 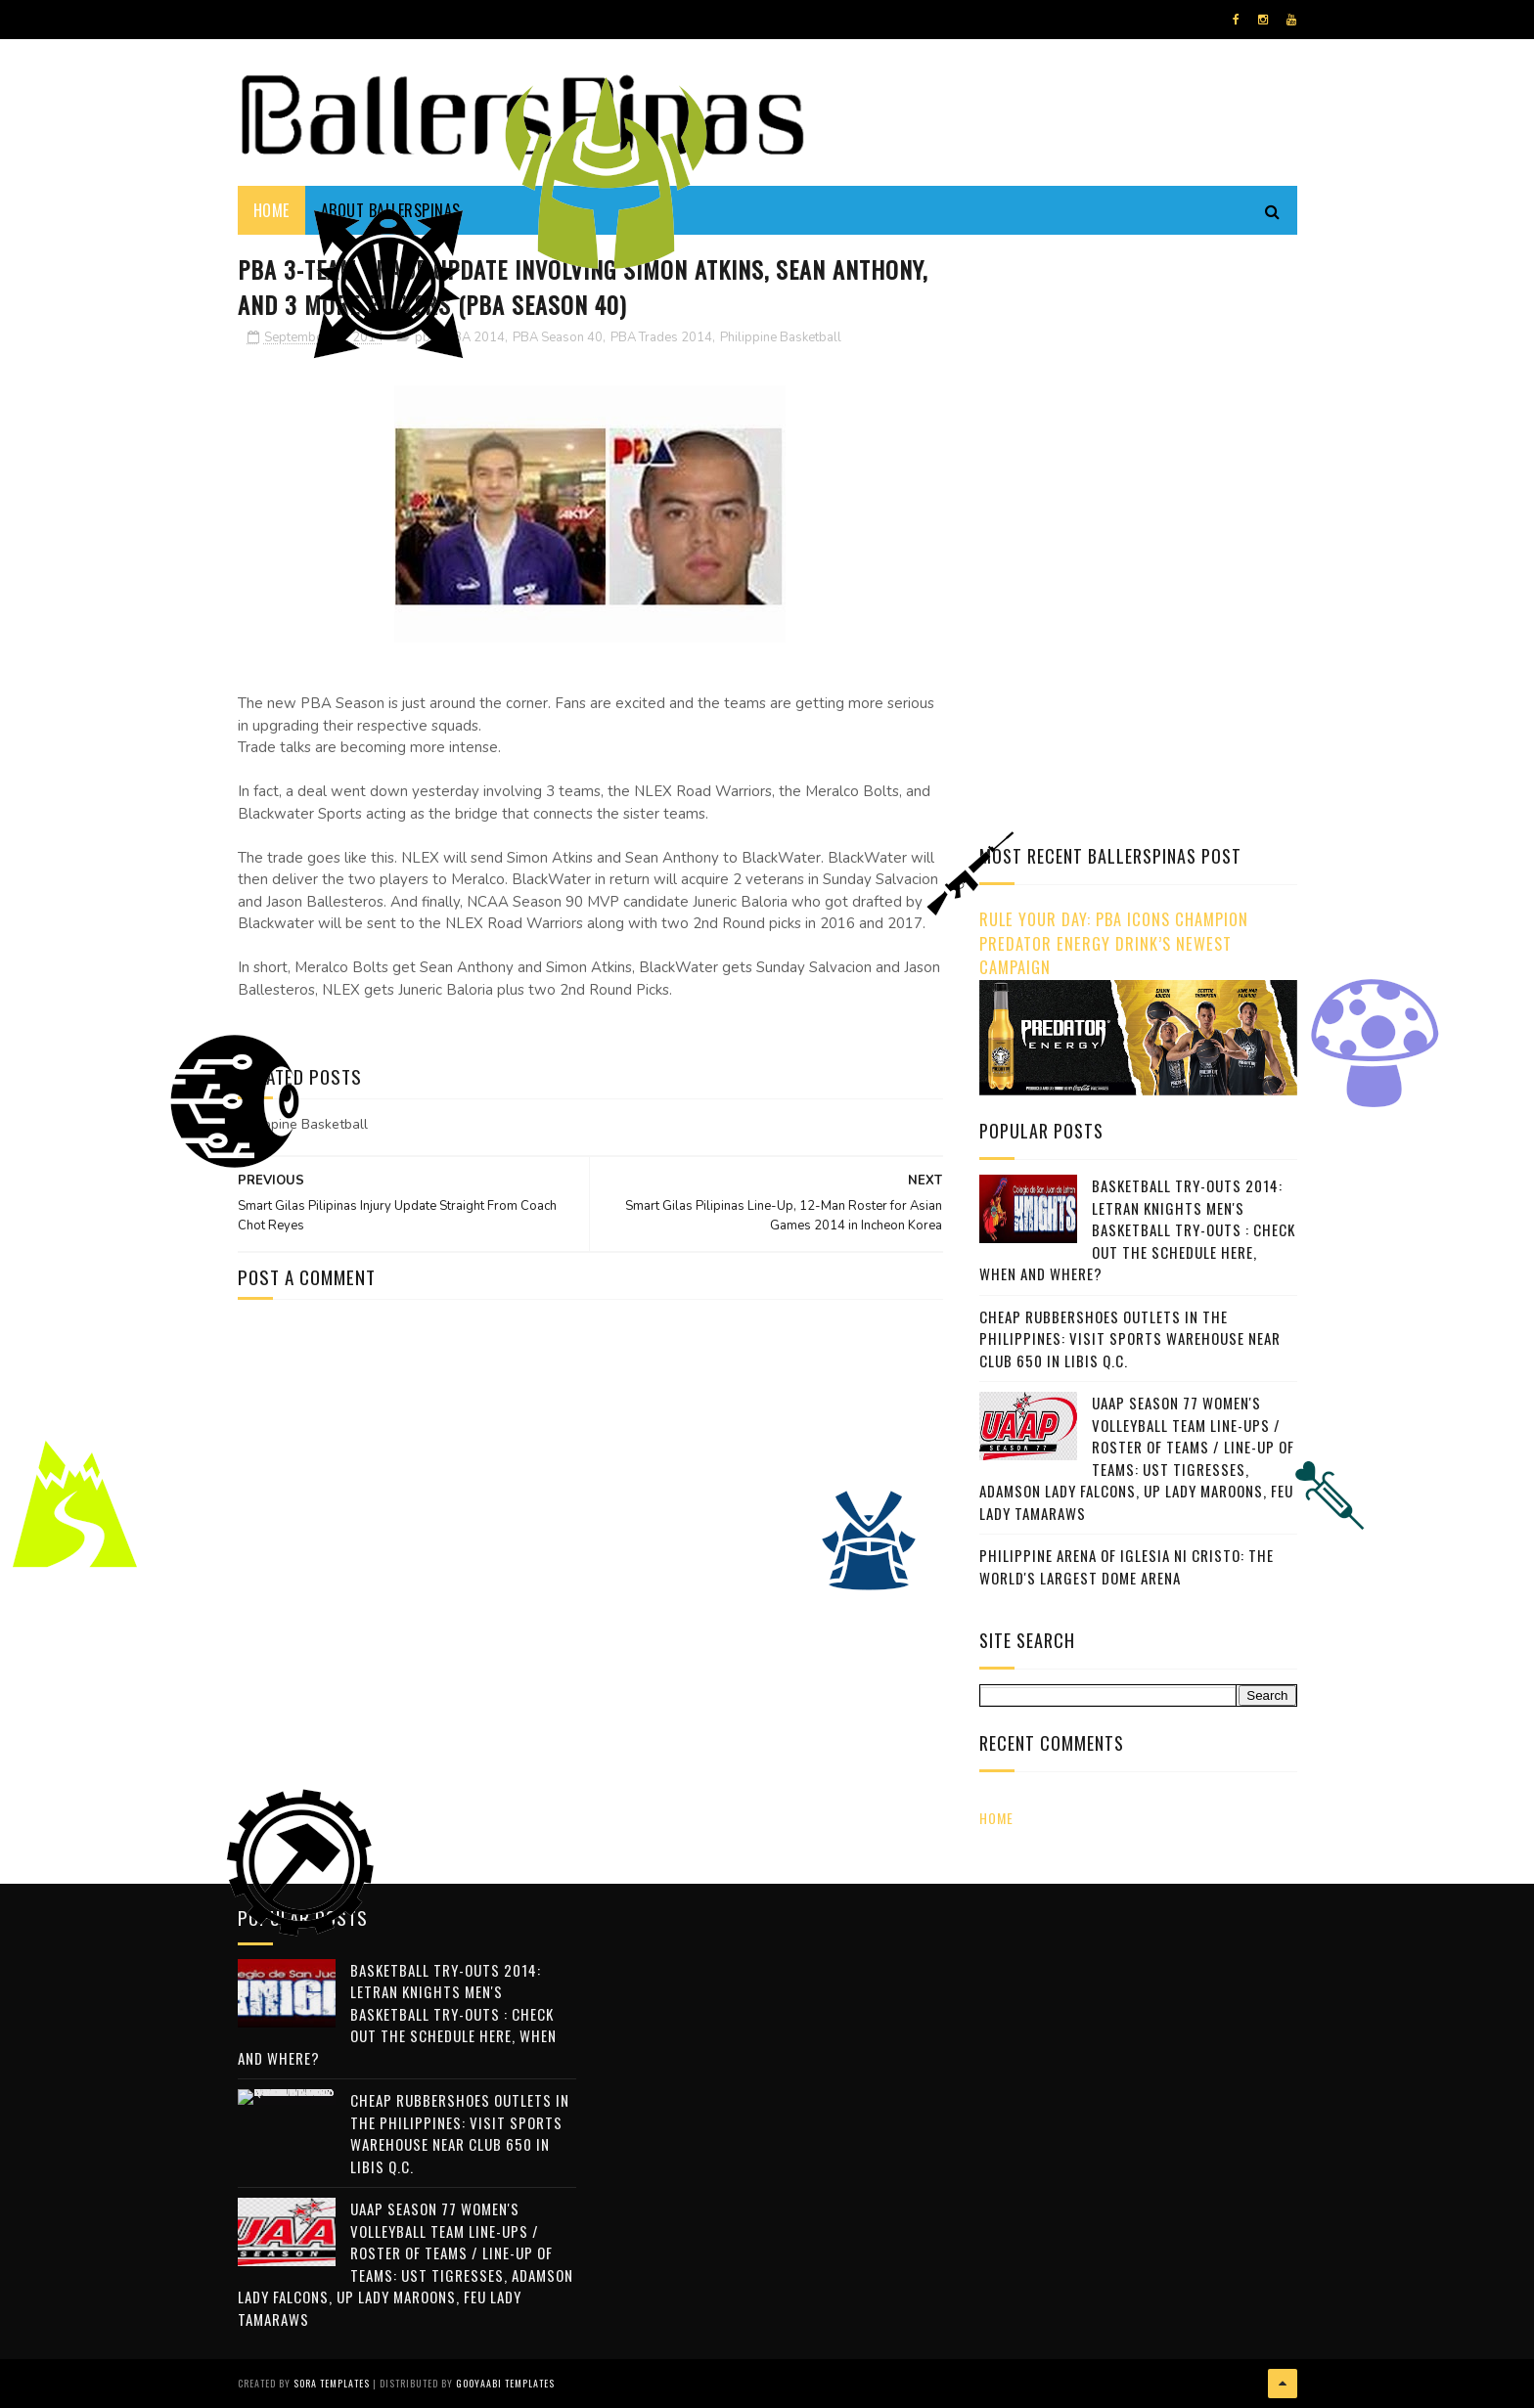 I want to click on inject love or affection in a game, so click(x=1330, y=1495).